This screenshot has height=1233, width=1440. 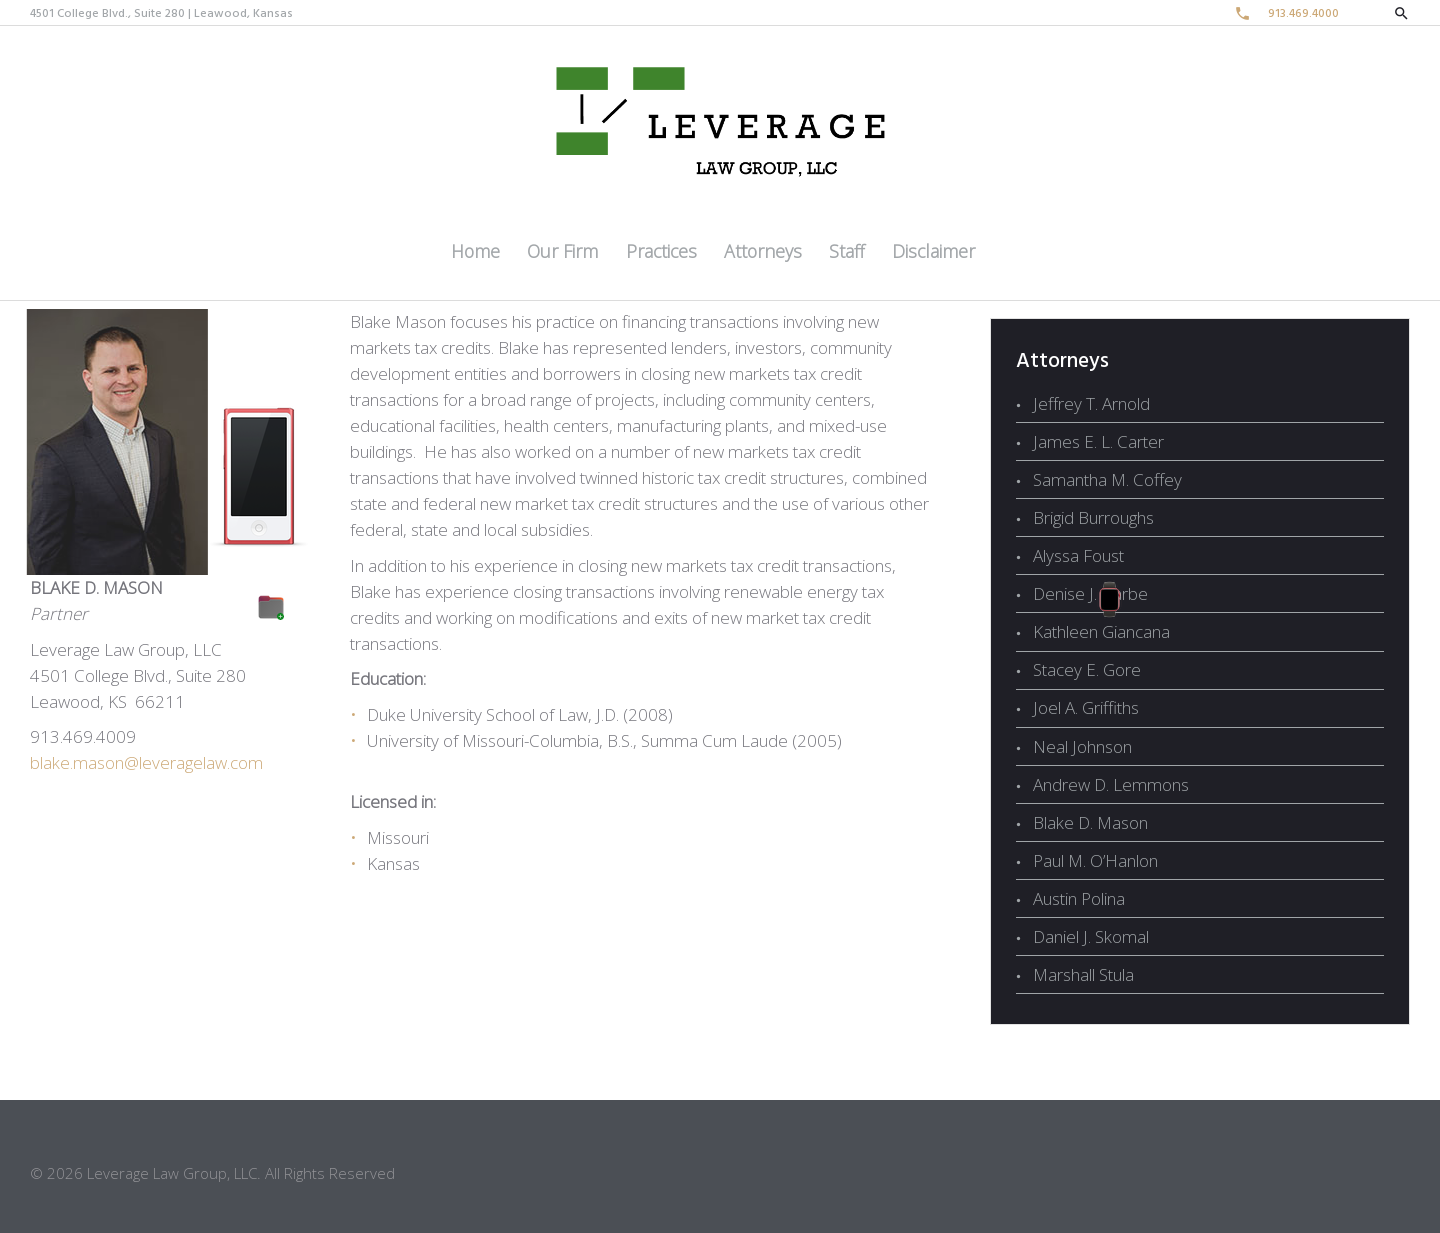 What do you see at coordinates (259, 477) in the screenshot?
I see `iPod nano device in pink` at bounding box center [259, 477].